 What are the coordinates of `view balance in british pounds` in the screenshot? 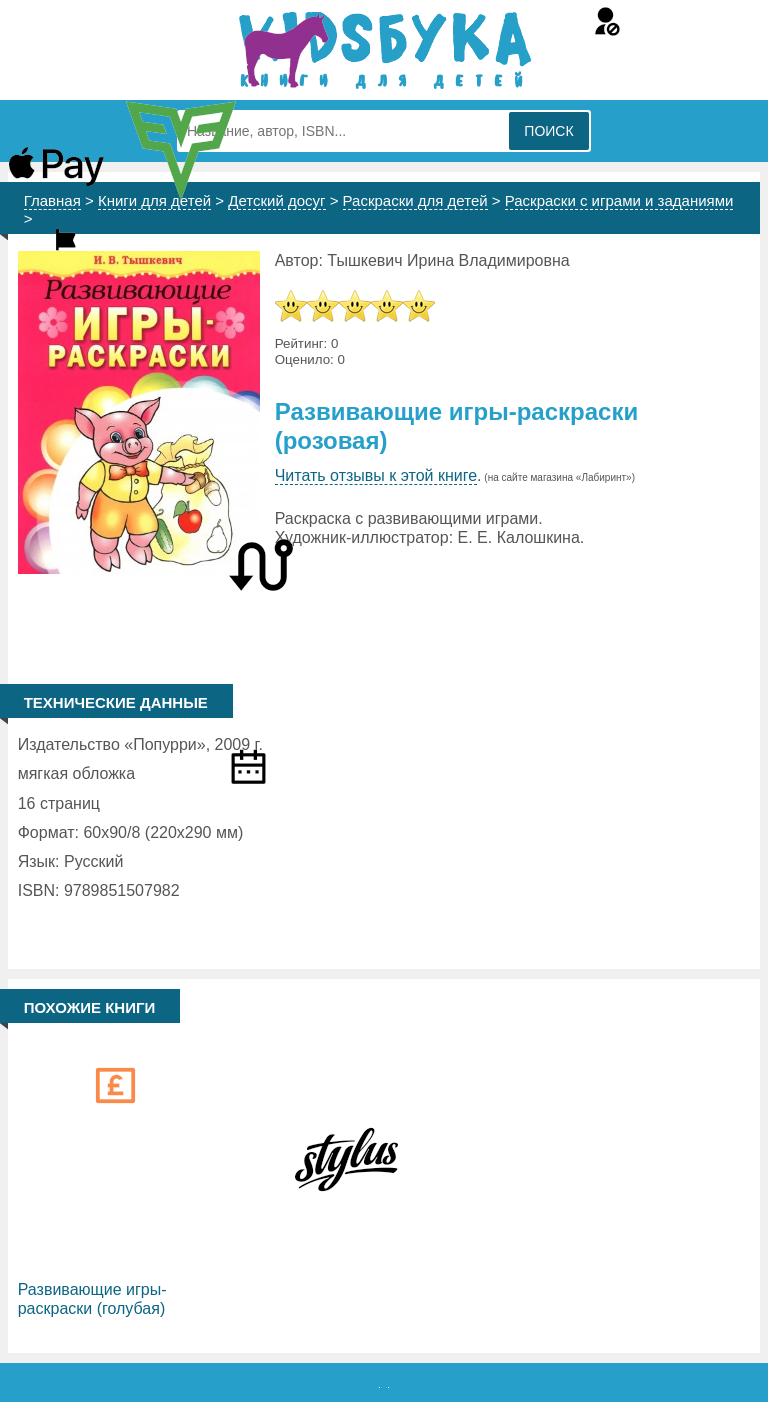 It's located at (115, 1085).